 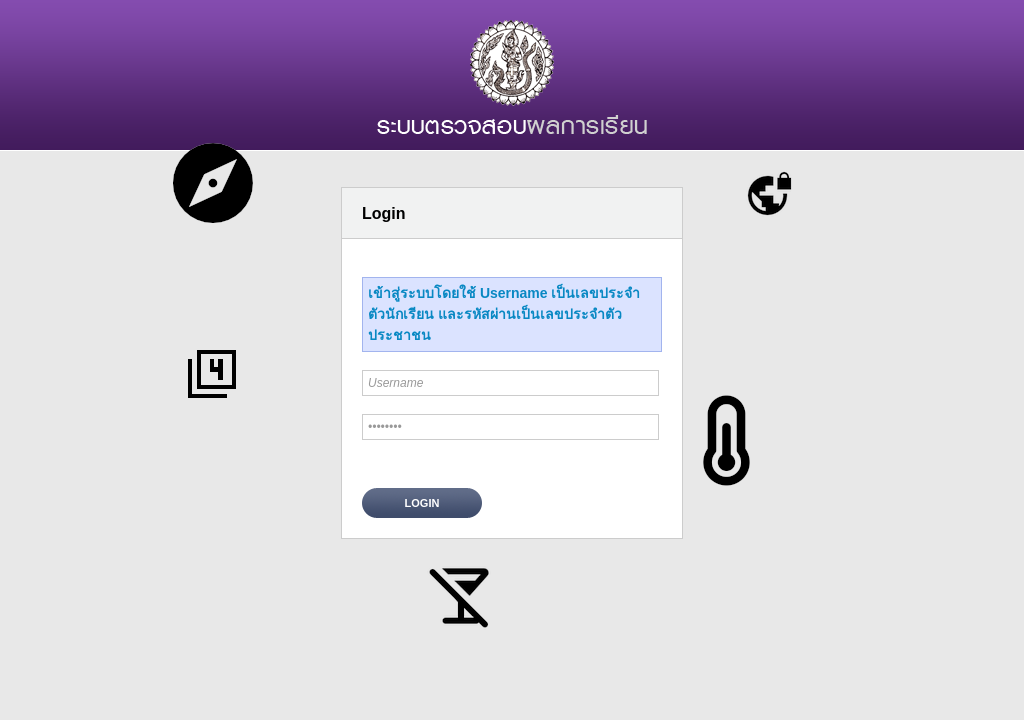 I want to click on explore nearby places or content, so click(x=213, y=183).